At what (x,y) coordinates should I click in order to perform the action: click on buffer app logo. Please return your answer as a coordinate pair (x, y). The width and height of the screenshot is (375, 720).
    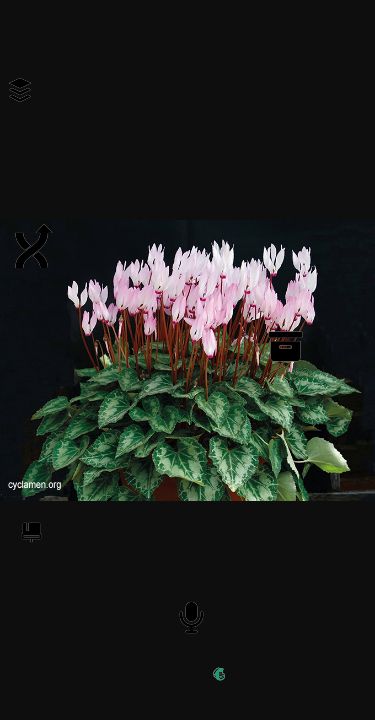
    Looking at the image, I should click on (20, 90).